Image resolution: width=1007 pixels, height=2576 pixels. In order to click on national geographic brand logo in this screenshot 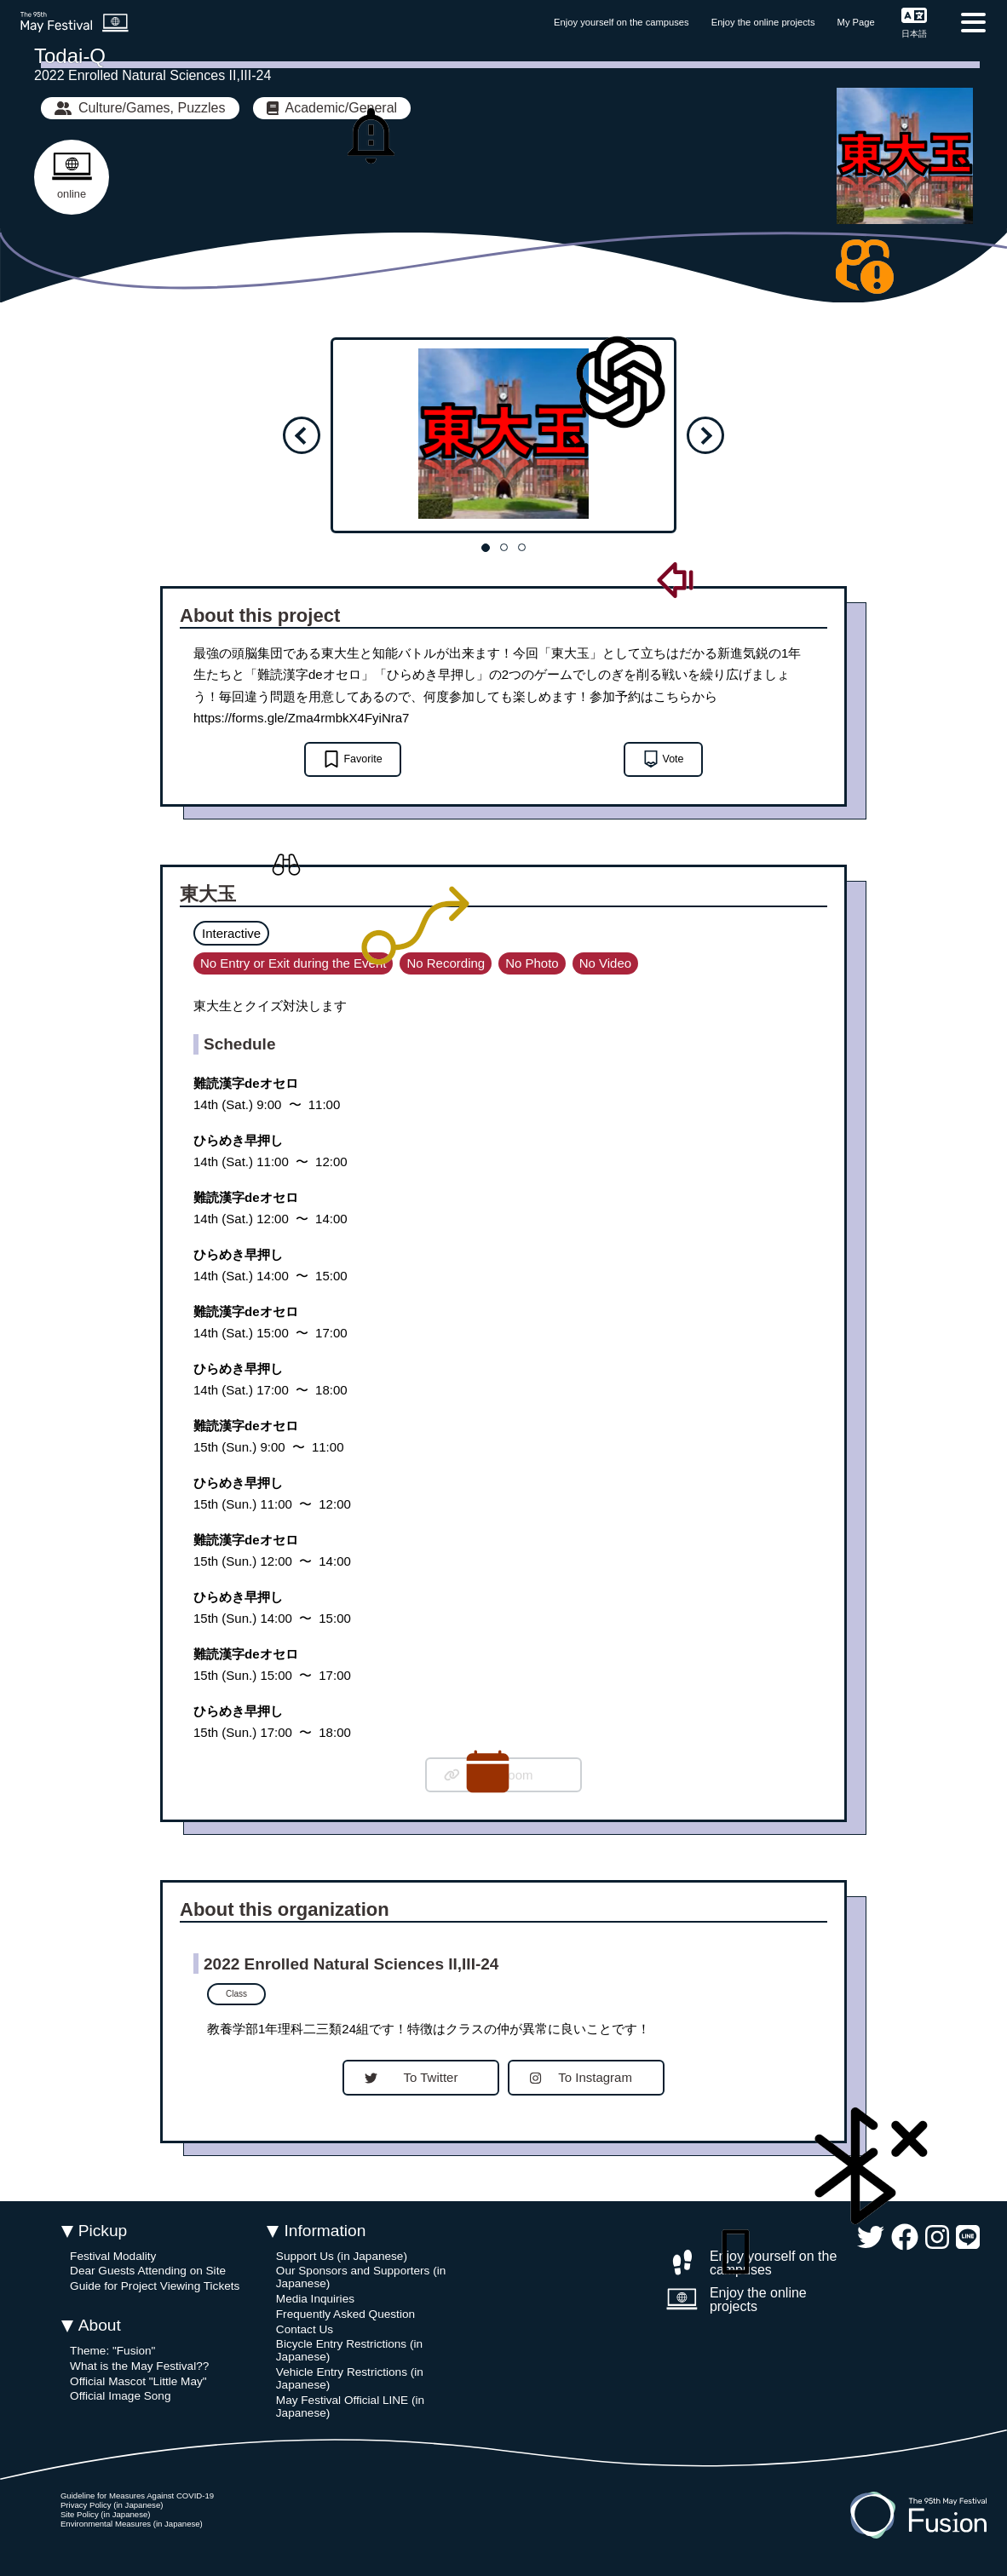, I will do `click(735, 2251)`.